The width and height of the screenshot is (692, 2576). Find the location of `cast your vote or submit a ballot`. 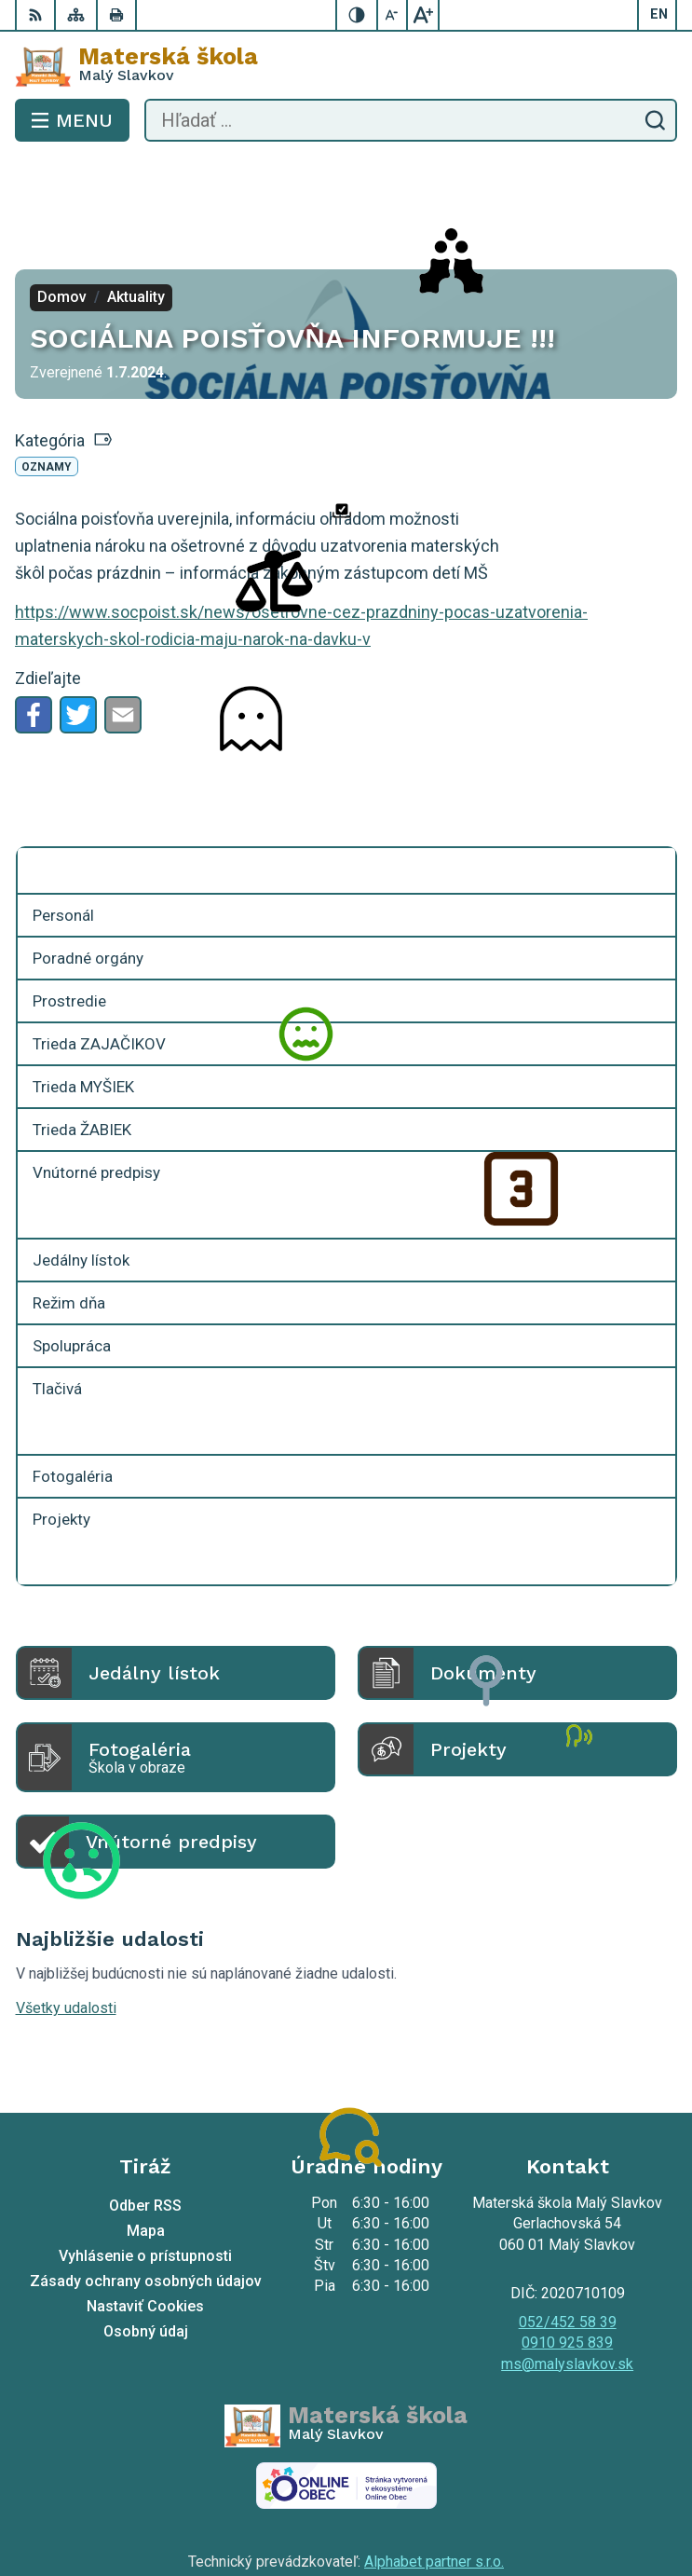

cast your vote or submit a ballot is located at coordinates (342, 511).